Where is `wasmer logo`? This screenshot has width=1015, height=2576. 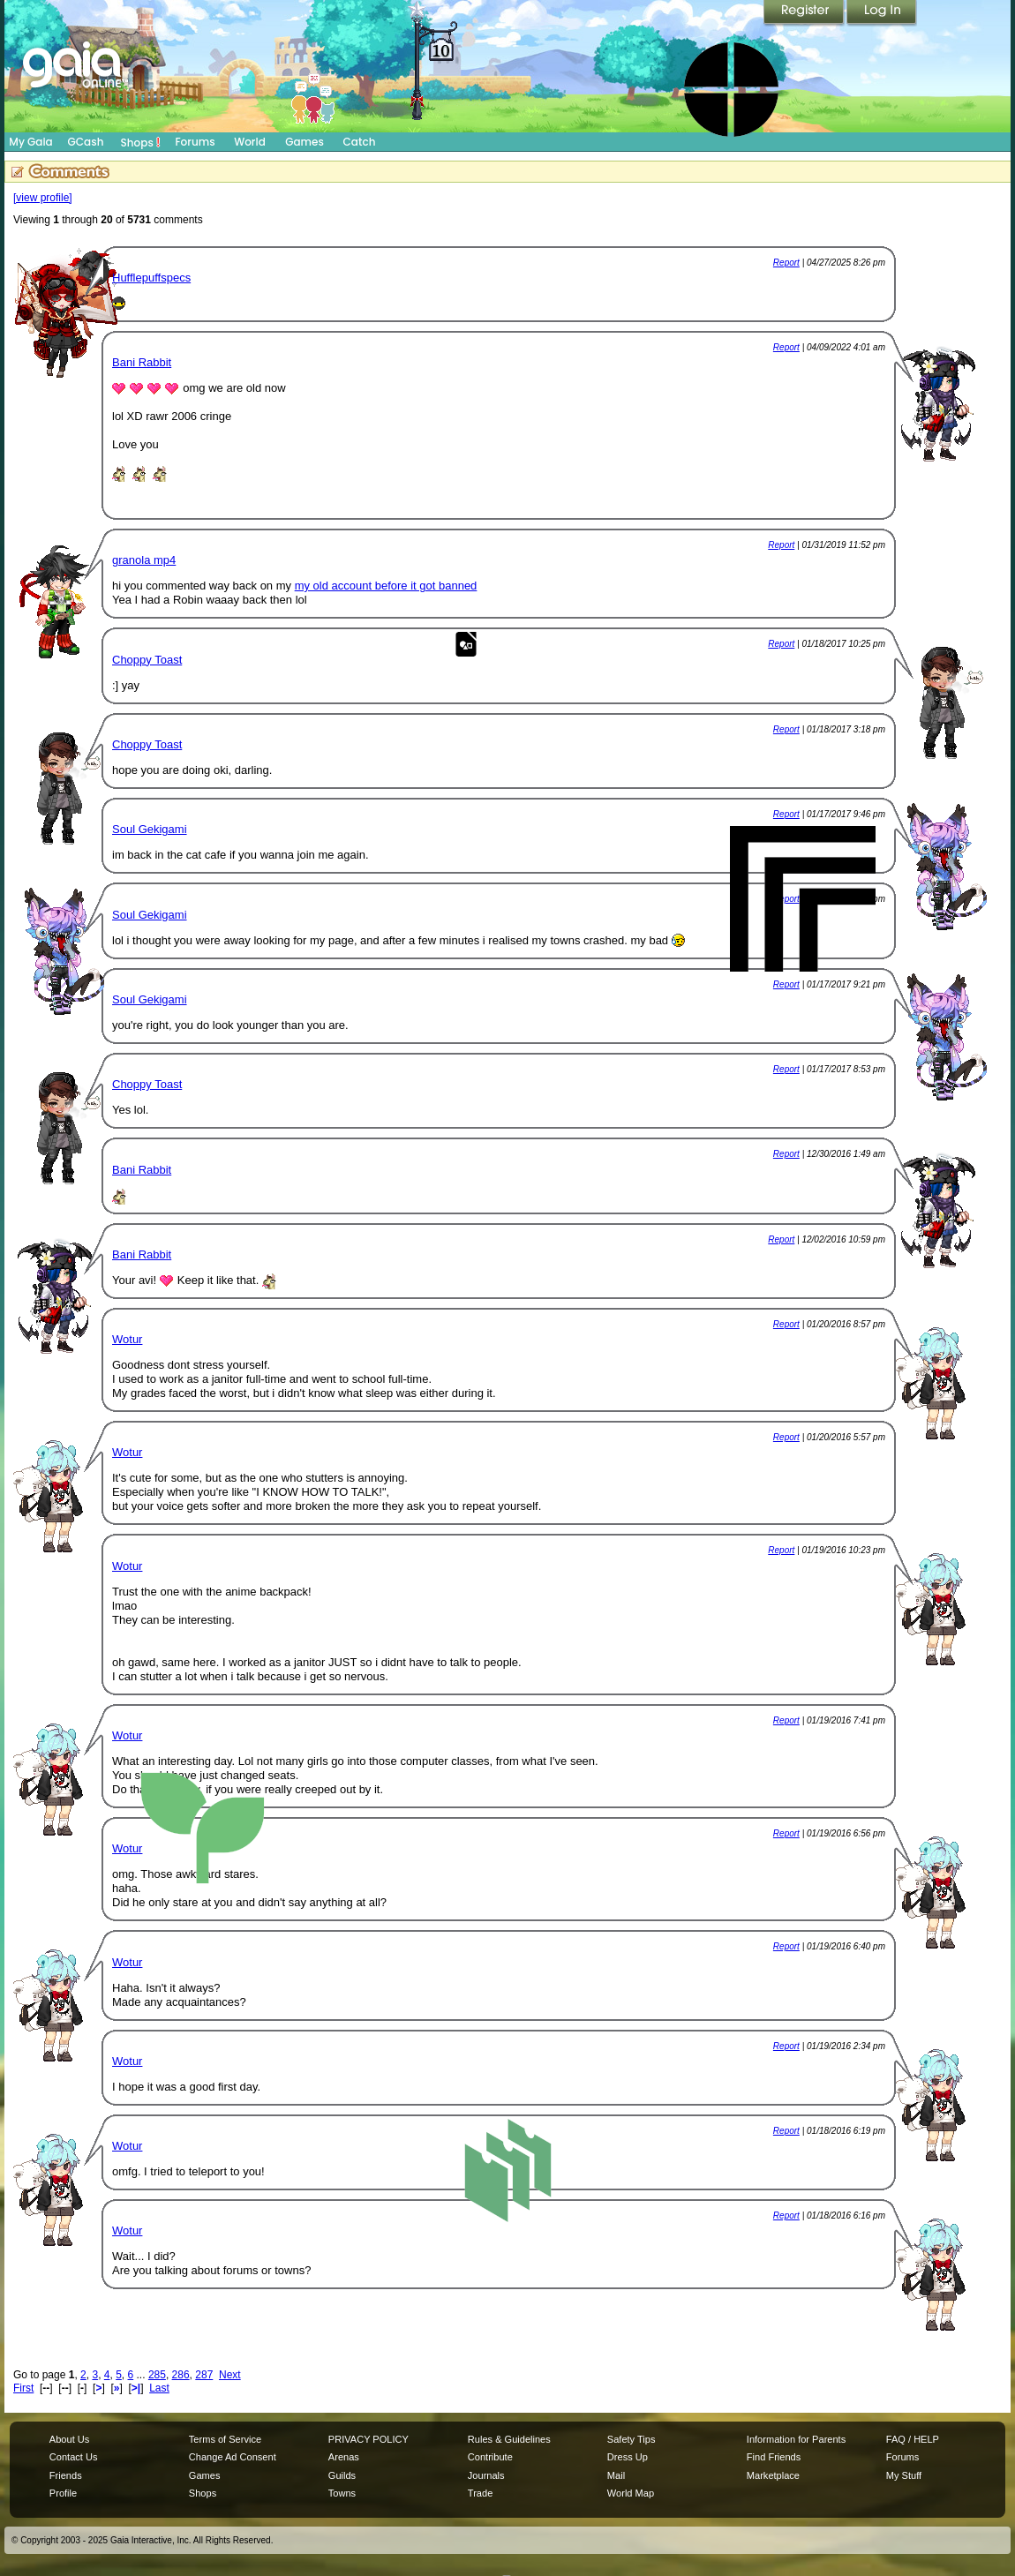
wasmer logo is located at coordinates (508, 2170).